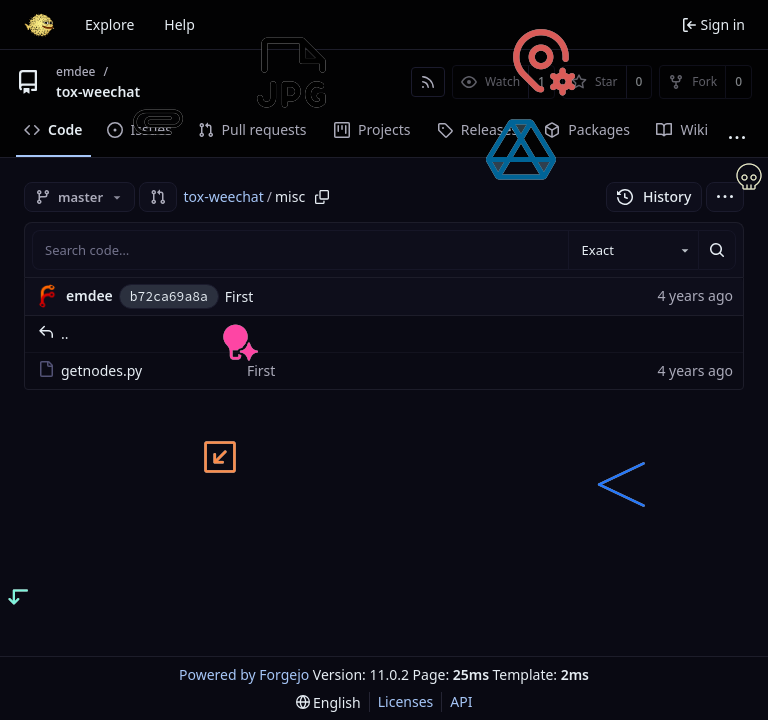 The height and width of the screenshot is (720, 768). What do you see at coordinates (239, 343) in the screenshot?
I see `access AI-powered suggestions or insights` at bounding box center [239, 343].